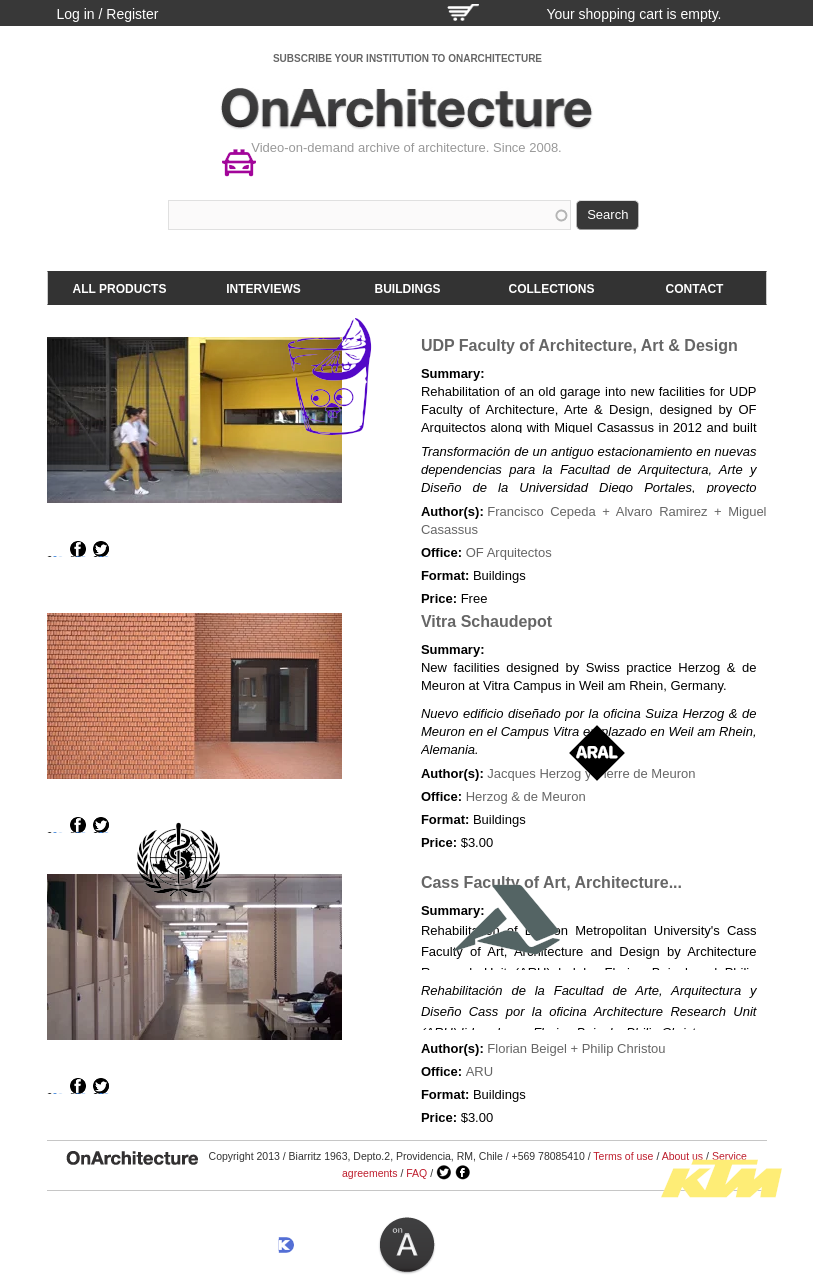 Image resolution: width=813 pixels, height=1285 pixels. Describe the element at coordinates (329, 376) in the screenshot. I see `gin web framework logo` at that location.